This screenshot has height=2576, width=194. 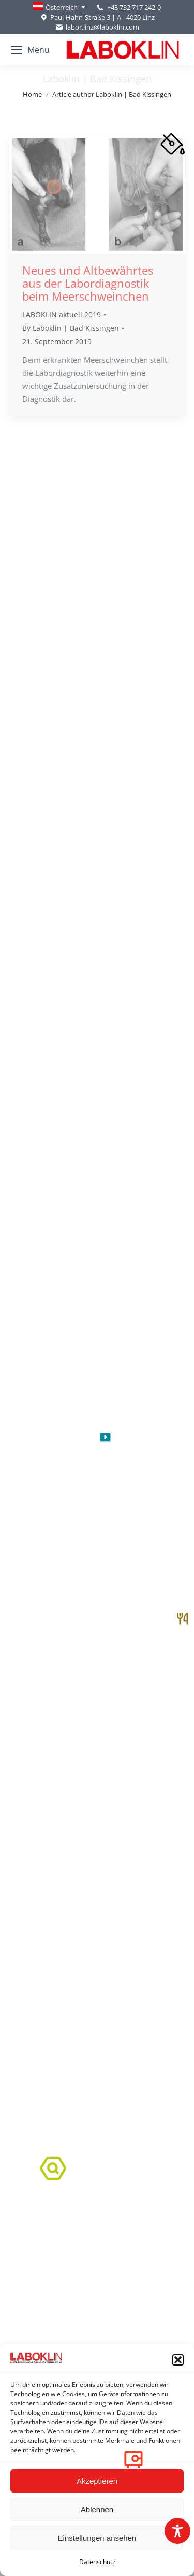 I want to click on access secure storage or vault, so click(x=133, y=2459).